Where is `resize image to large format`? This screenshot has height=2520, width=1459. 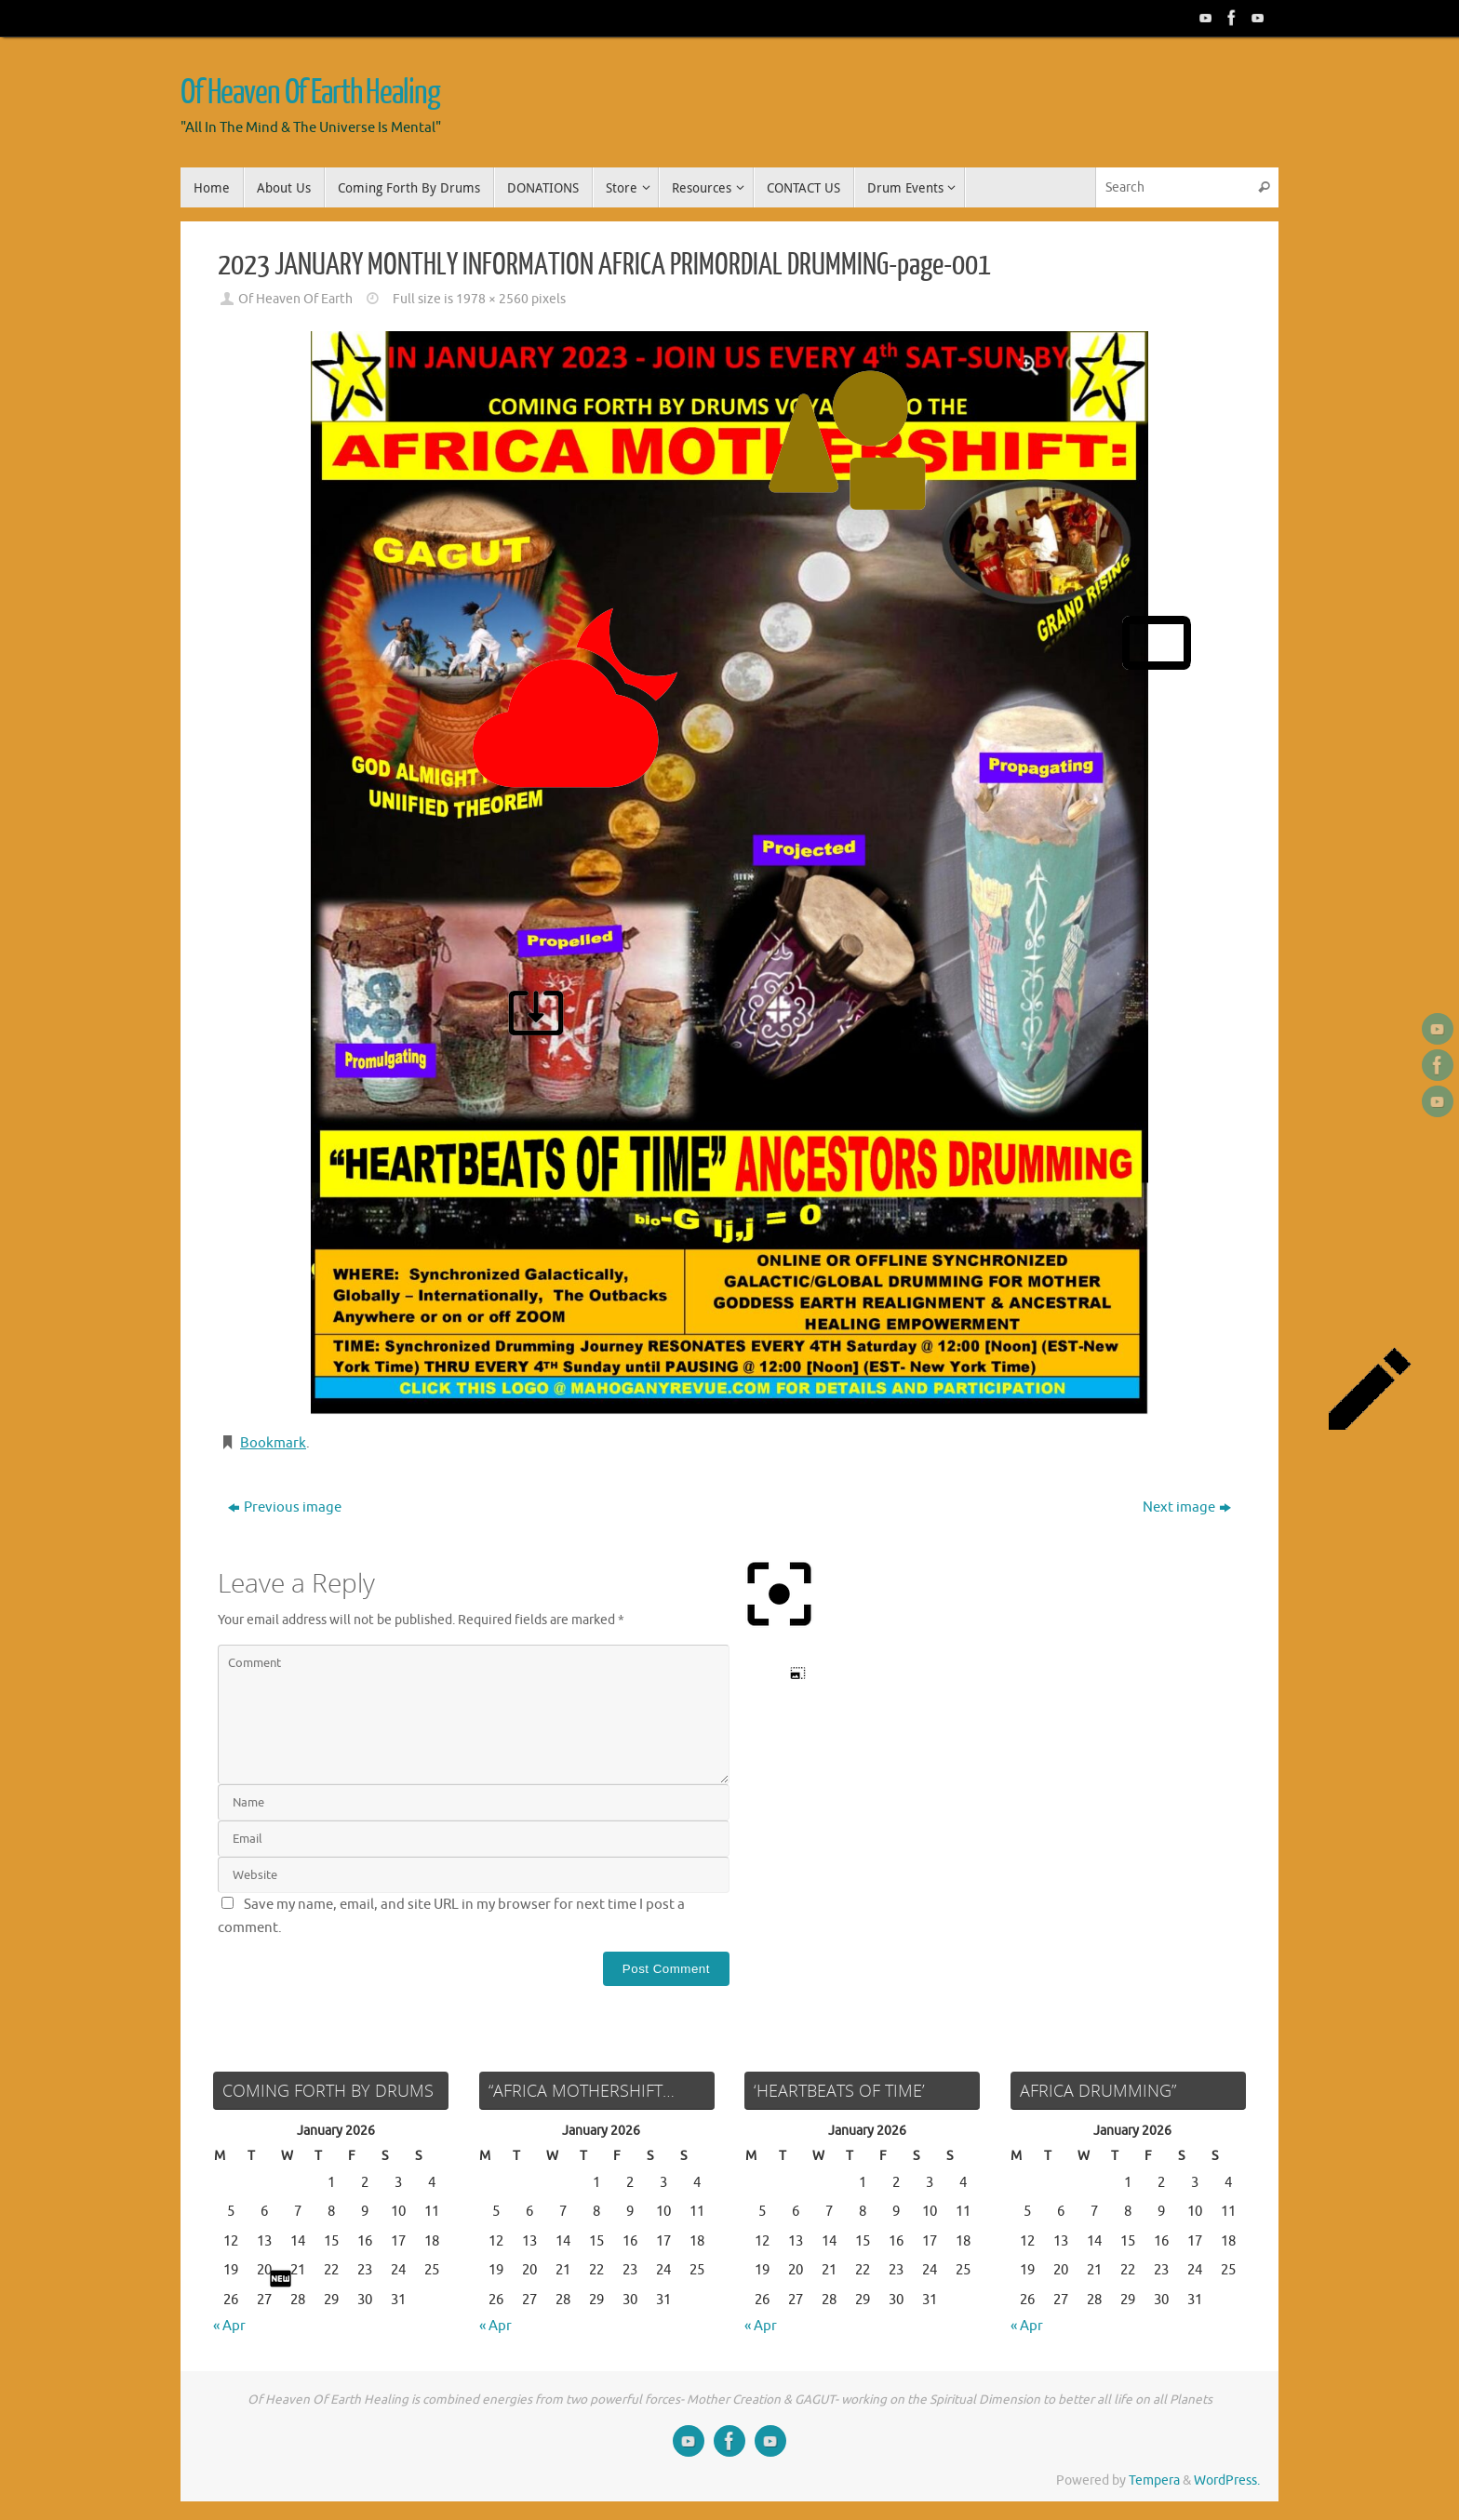 resize image to large format is located at coordinates (797, 1673).